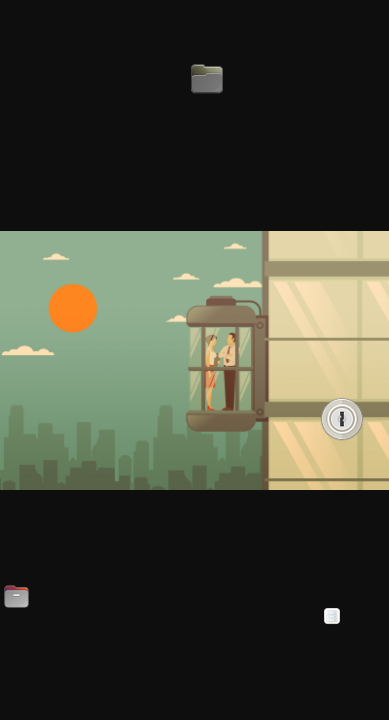 The image size is (389, 720). I want to click on open sequeler database management app, so click(332, 616).